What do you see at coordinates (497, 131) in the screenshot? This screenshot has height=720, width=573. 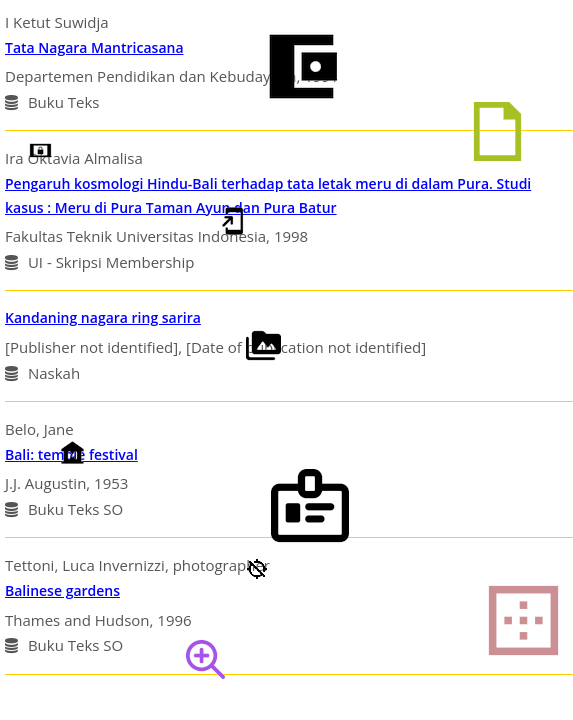 I see `view document or file` at bounding box center [497, 131].